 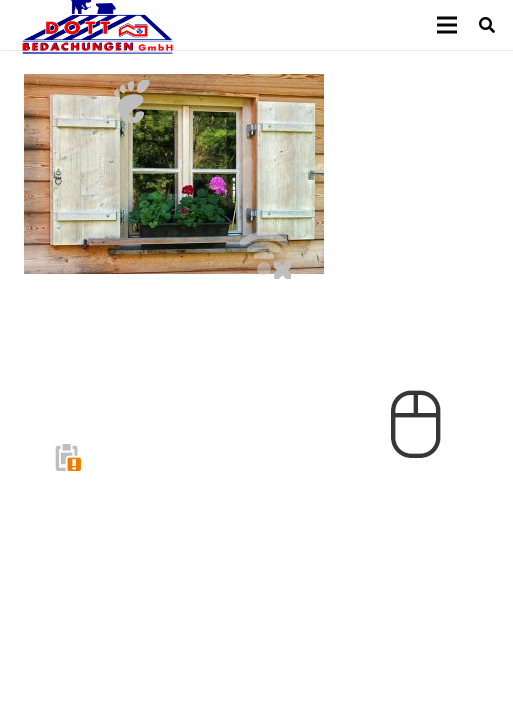 What do you see at coordinates (67, 457) in the screenshot?
I see `indicates a task or item is due or requires attention` at bounding box center [67, 457].